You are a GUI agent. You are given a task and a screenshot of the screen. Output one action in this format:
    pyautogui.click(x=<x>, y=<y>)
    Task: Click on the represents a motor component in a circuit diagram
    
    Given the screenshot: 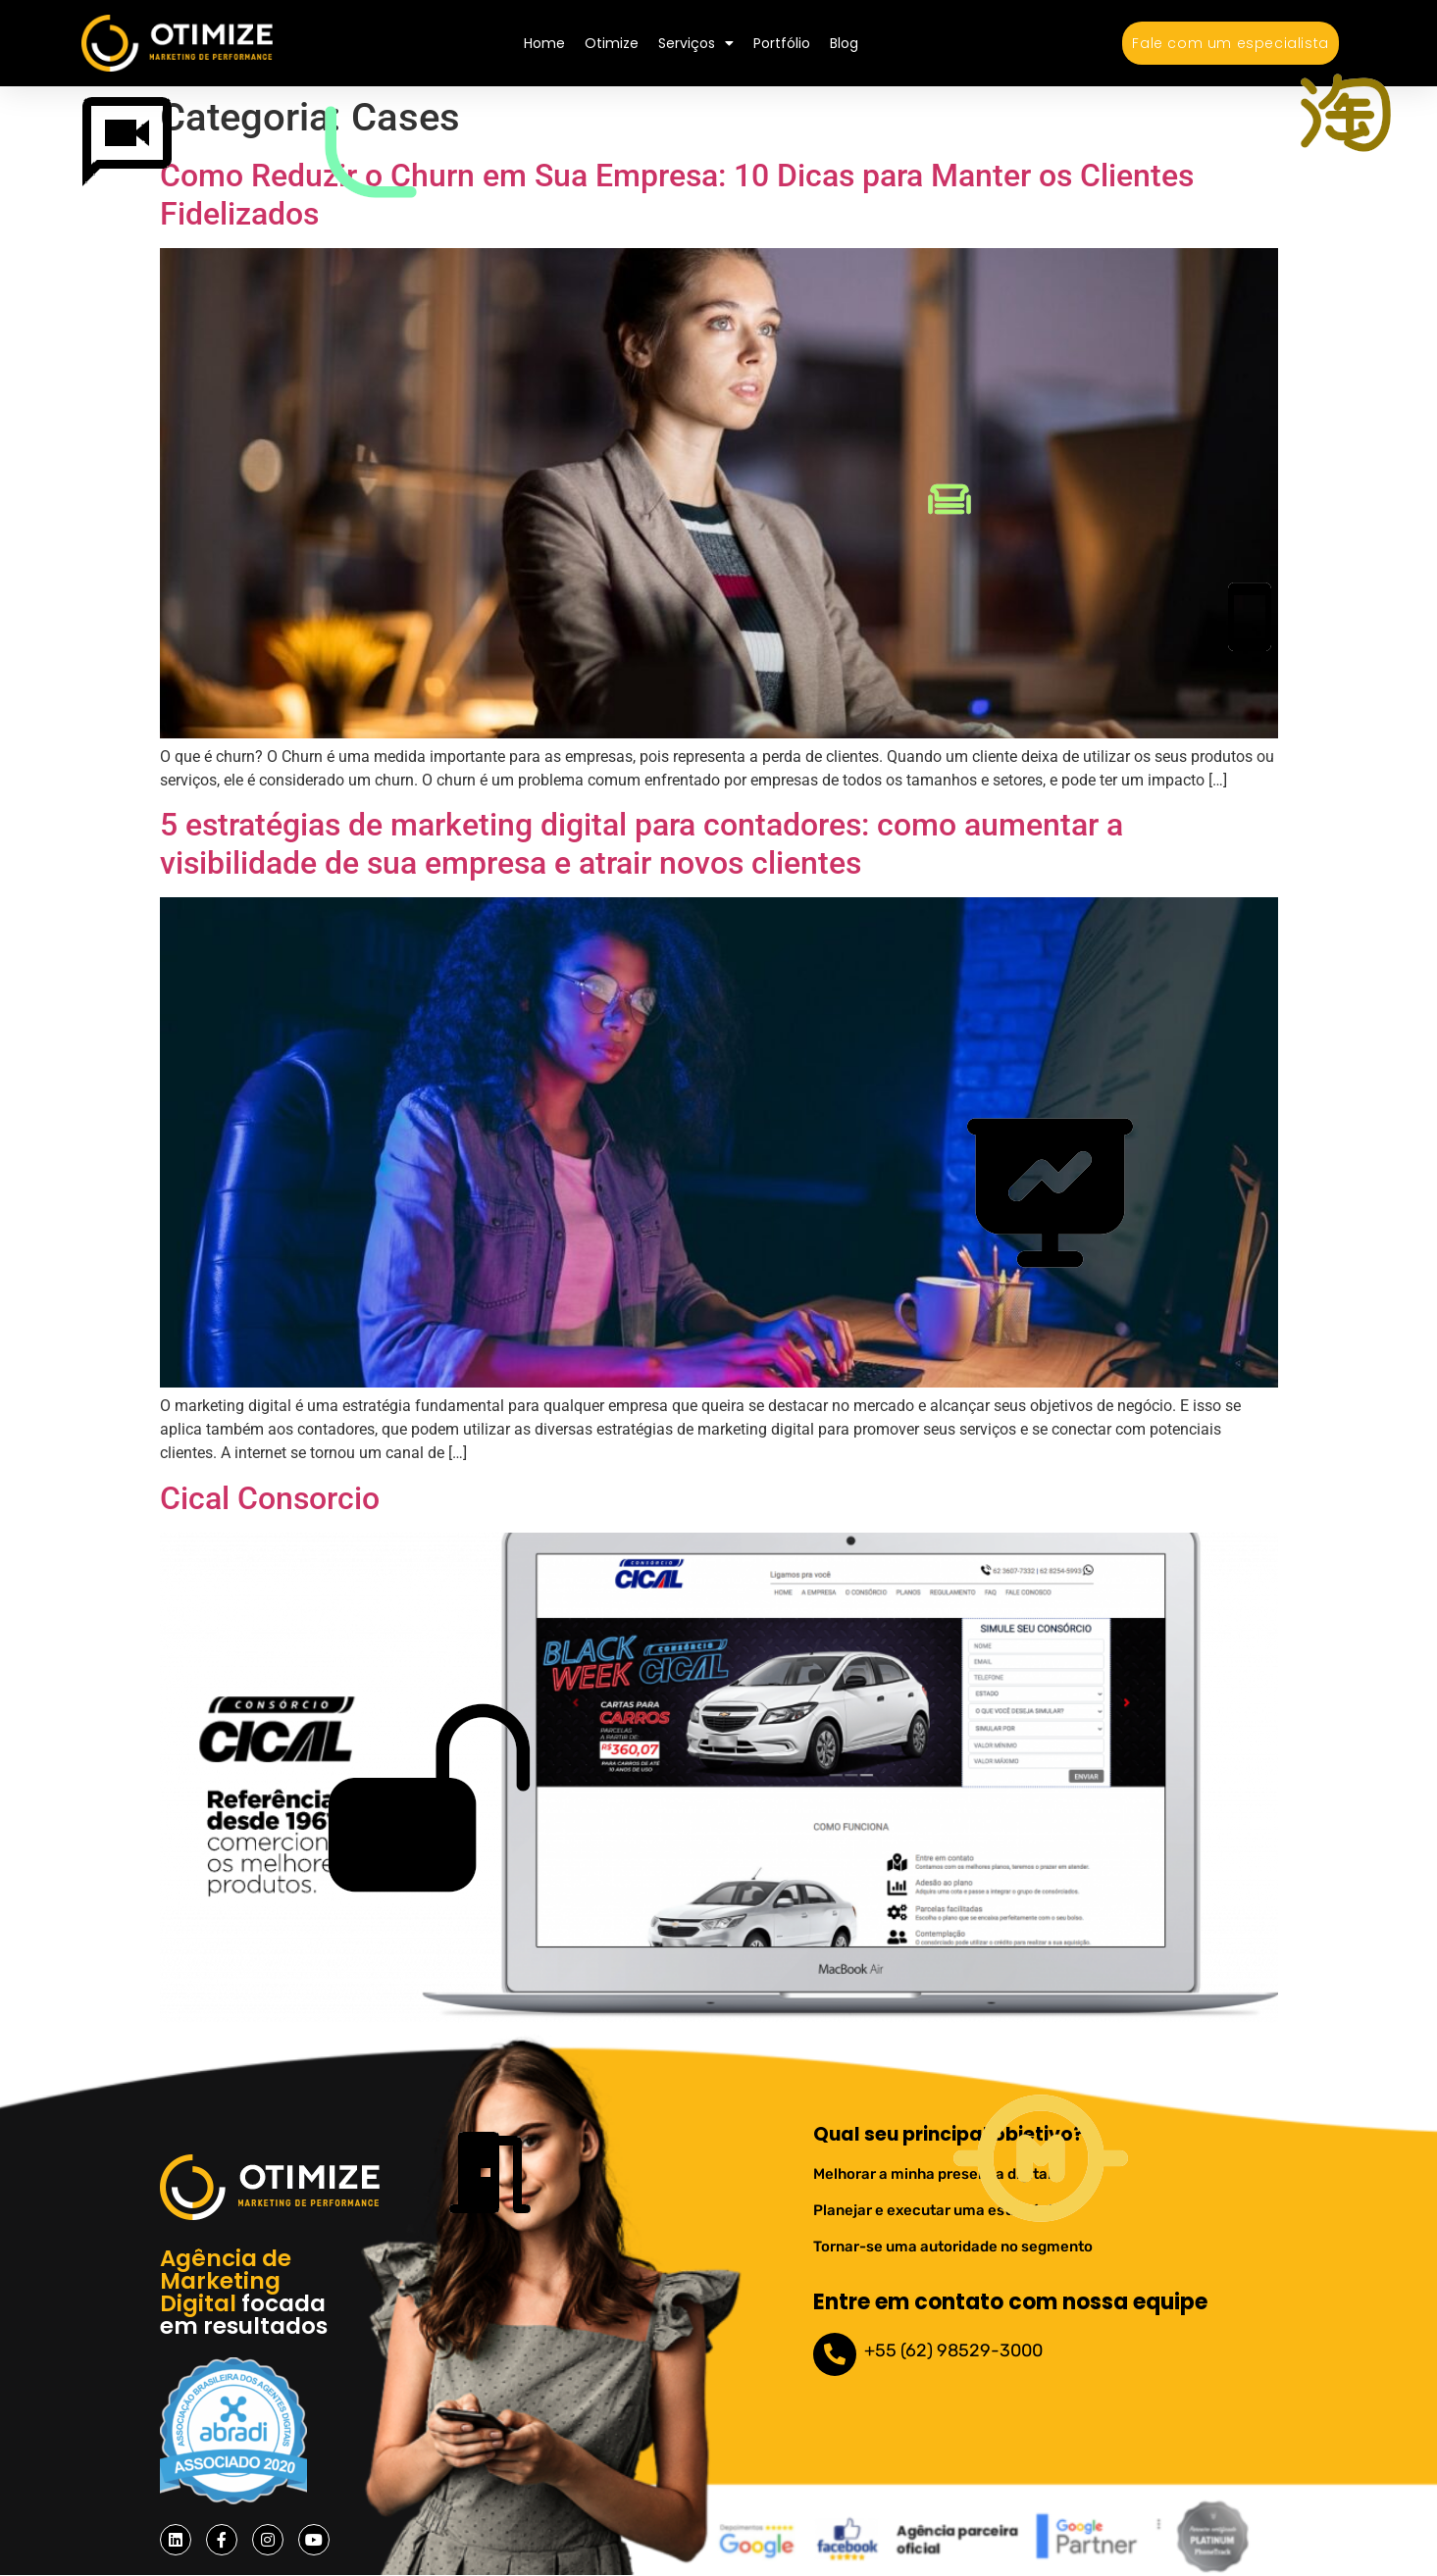 What is the action you would take?
    pyautogui.click(x=1041, y=2158)
    